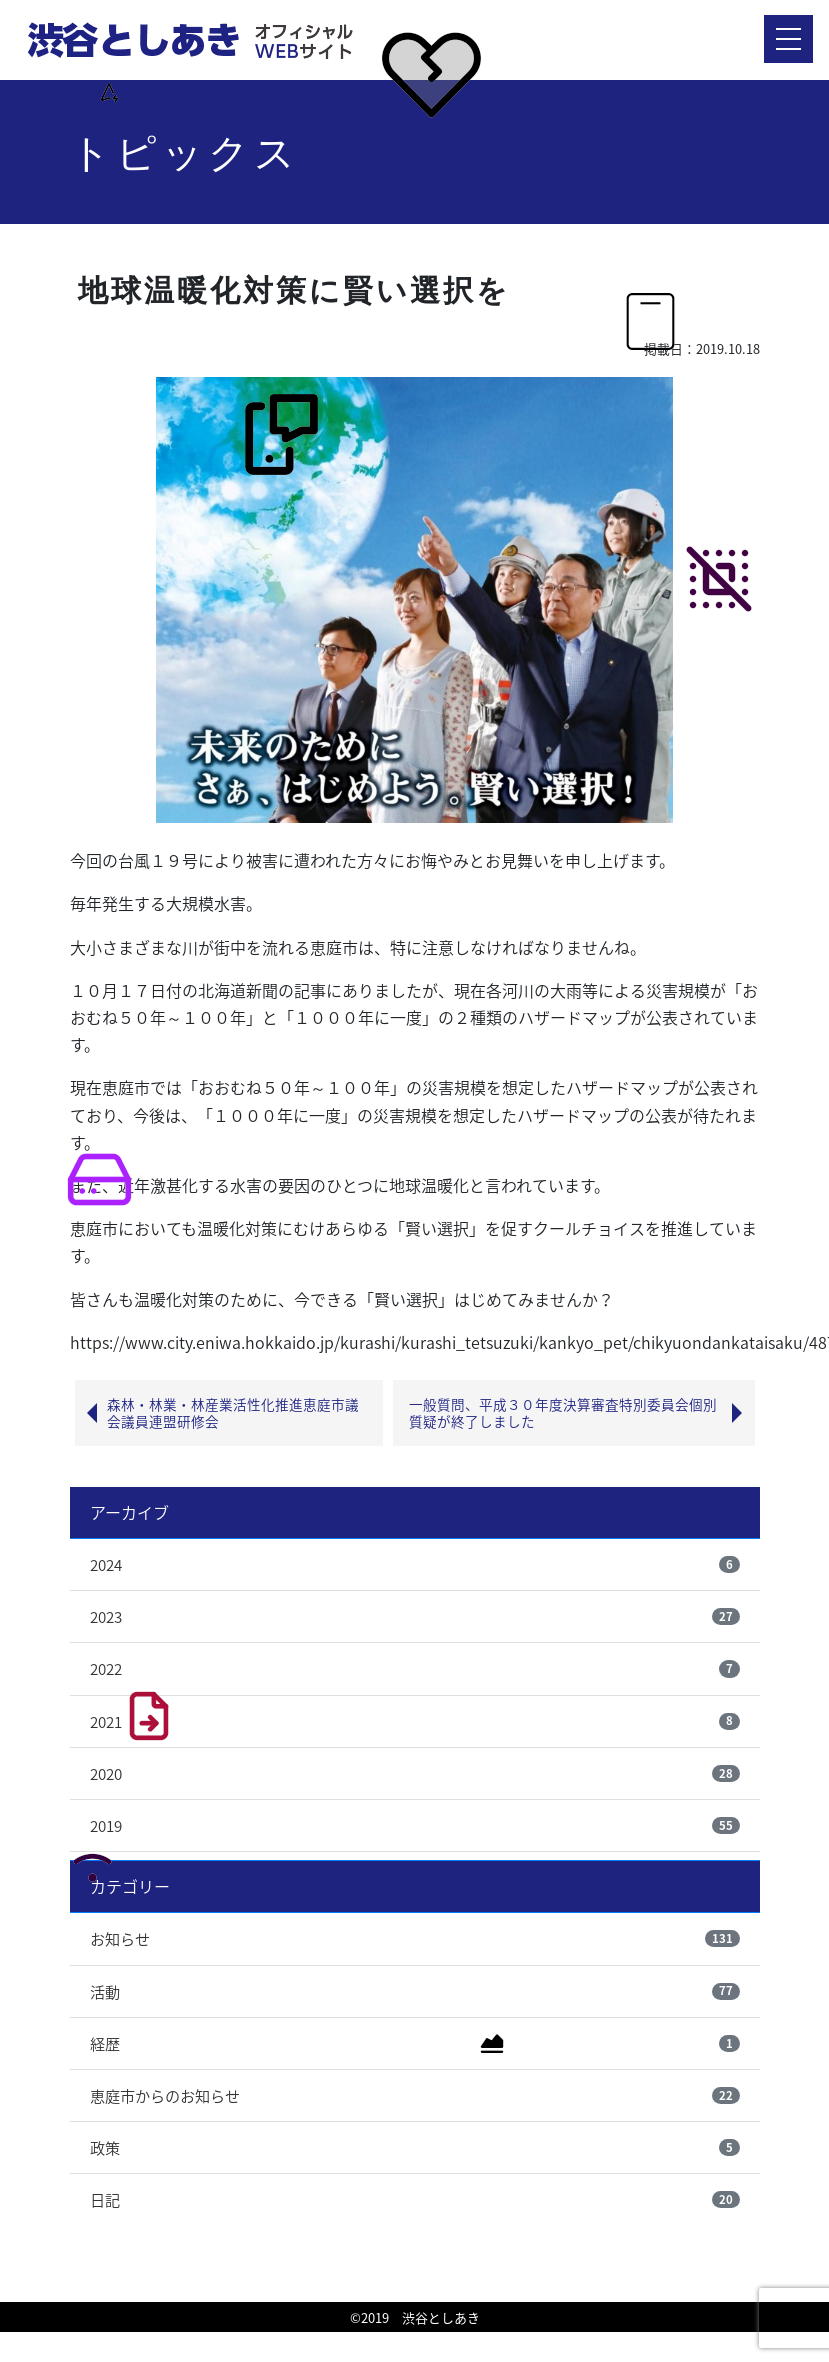 The image size is (829, 2362). Describe the element at coordinates (431, 71) in the screenshot. I see `unlike or remove from favorites` at that location.